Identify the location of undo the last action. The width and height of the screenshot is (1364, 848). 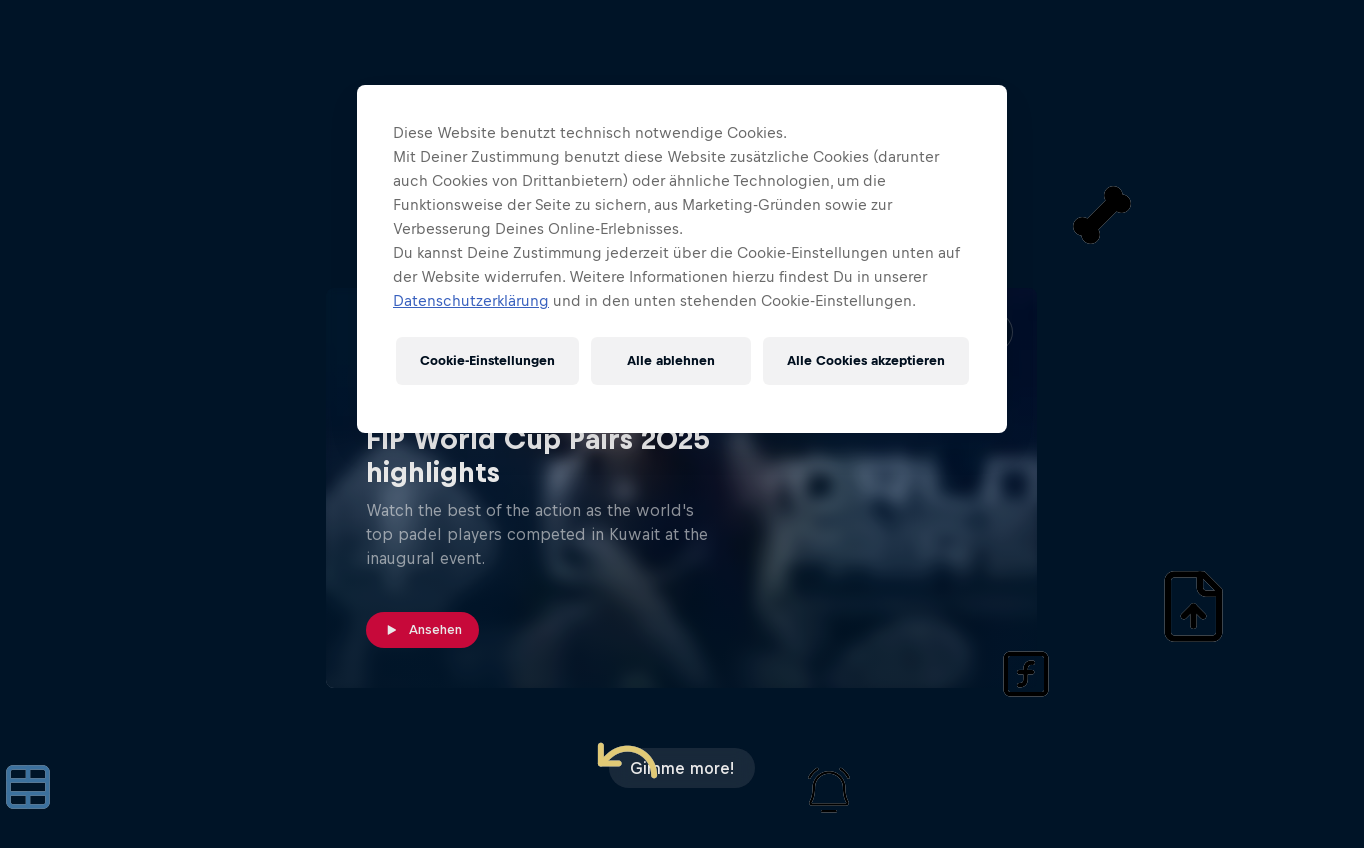
(627, 760).